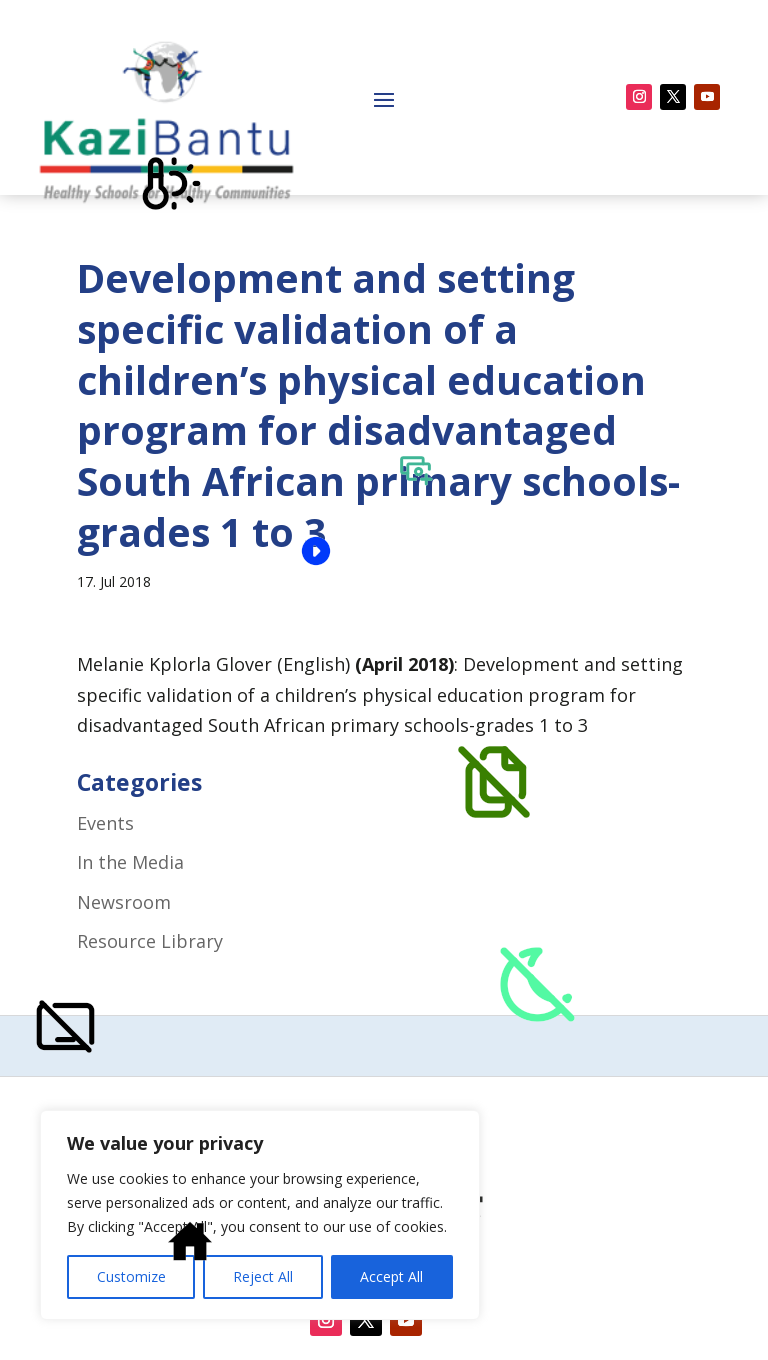 The image size is (768, 1360). What do you see at coordinates (316, 551) in the screenshot?
I see `play media or video content` at bounding box center [316, 551].